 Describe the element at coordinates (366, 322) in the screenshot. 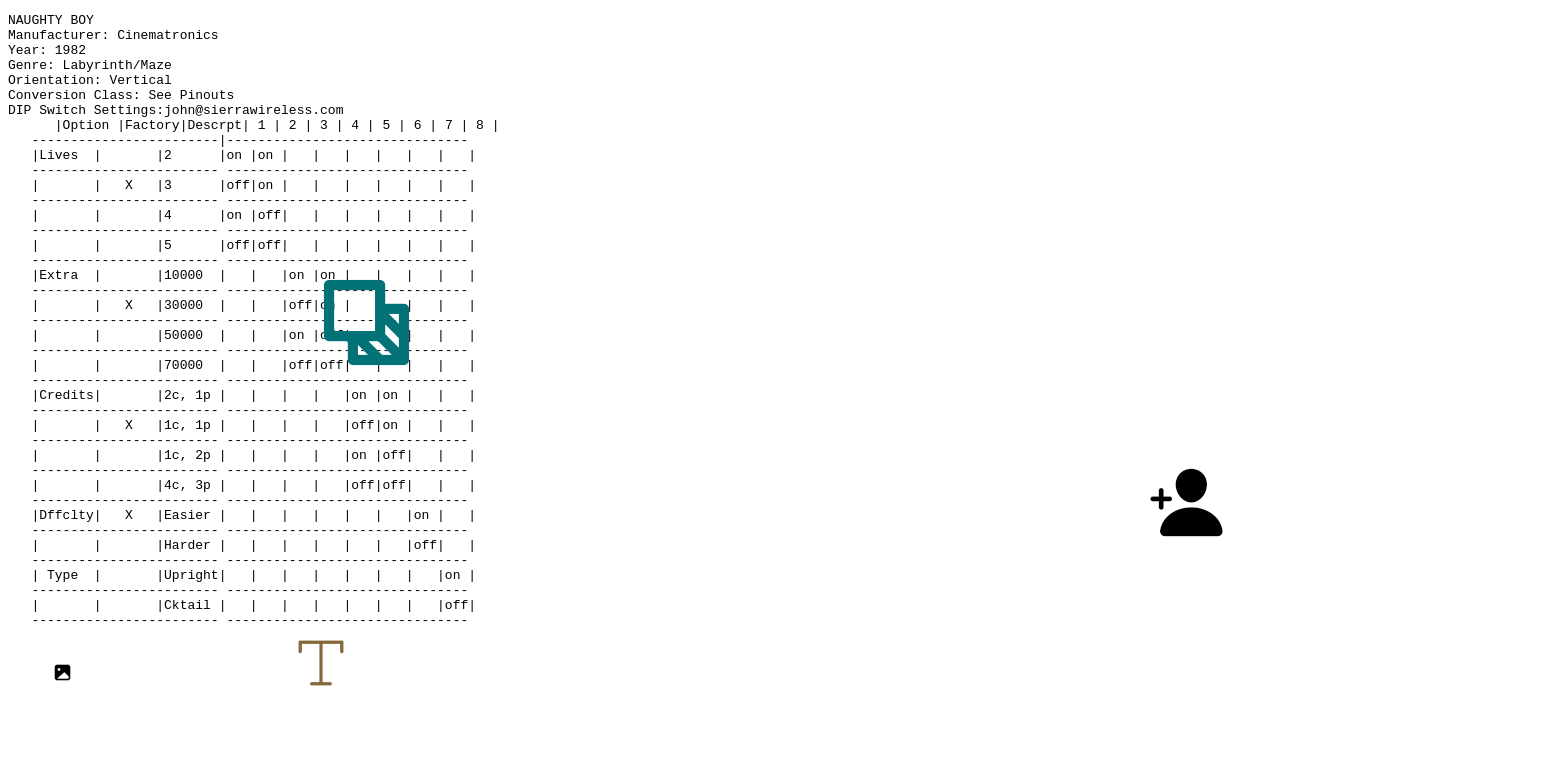

I see `remove selected layer or element` at that location.